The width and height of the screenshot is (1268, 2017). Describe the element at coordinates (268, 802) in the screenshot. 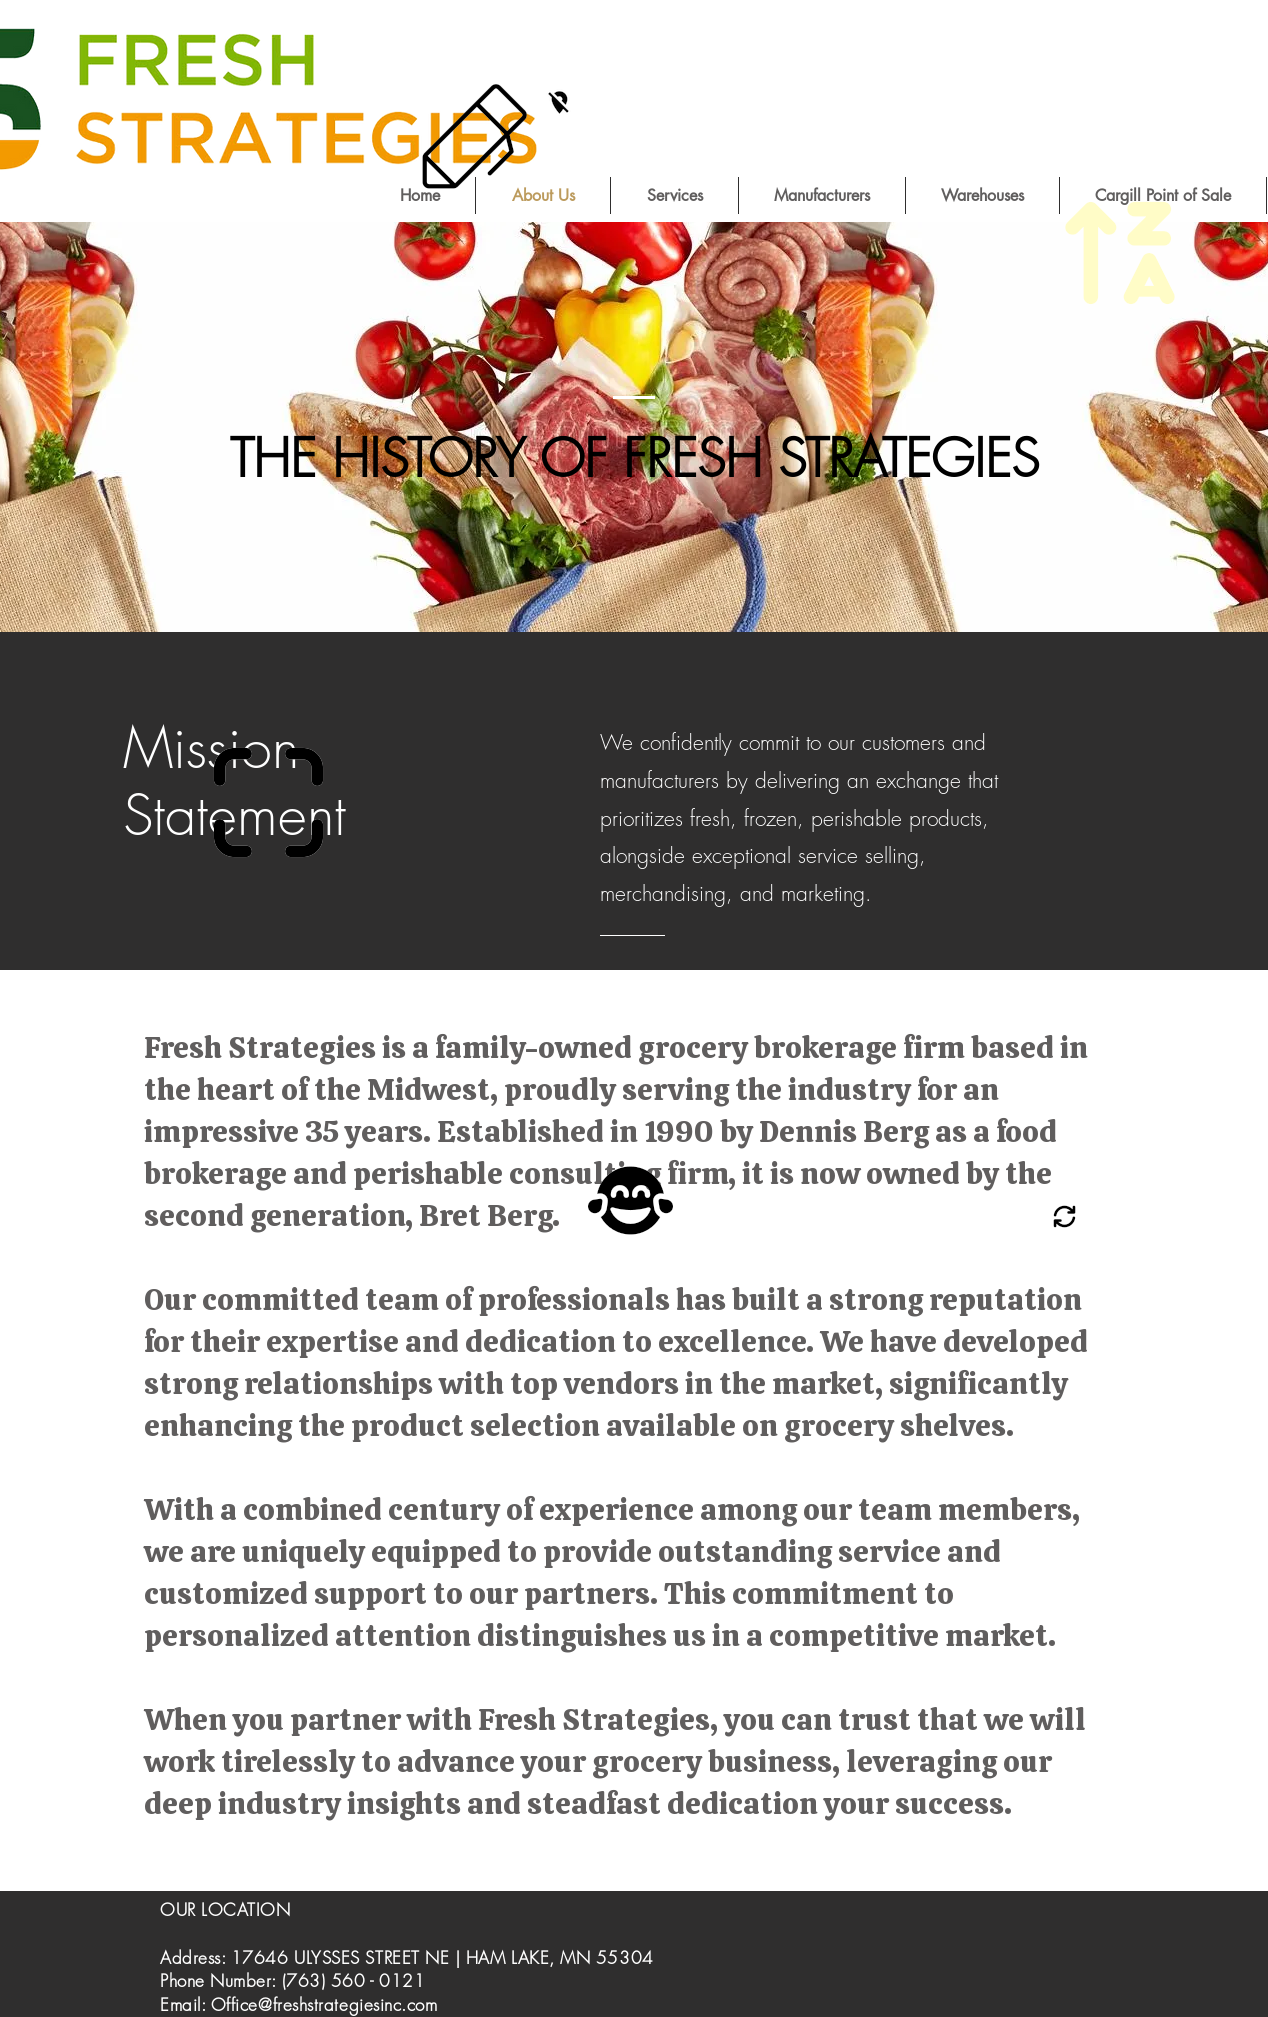

I see `scan a QR code or barcode` at that location.